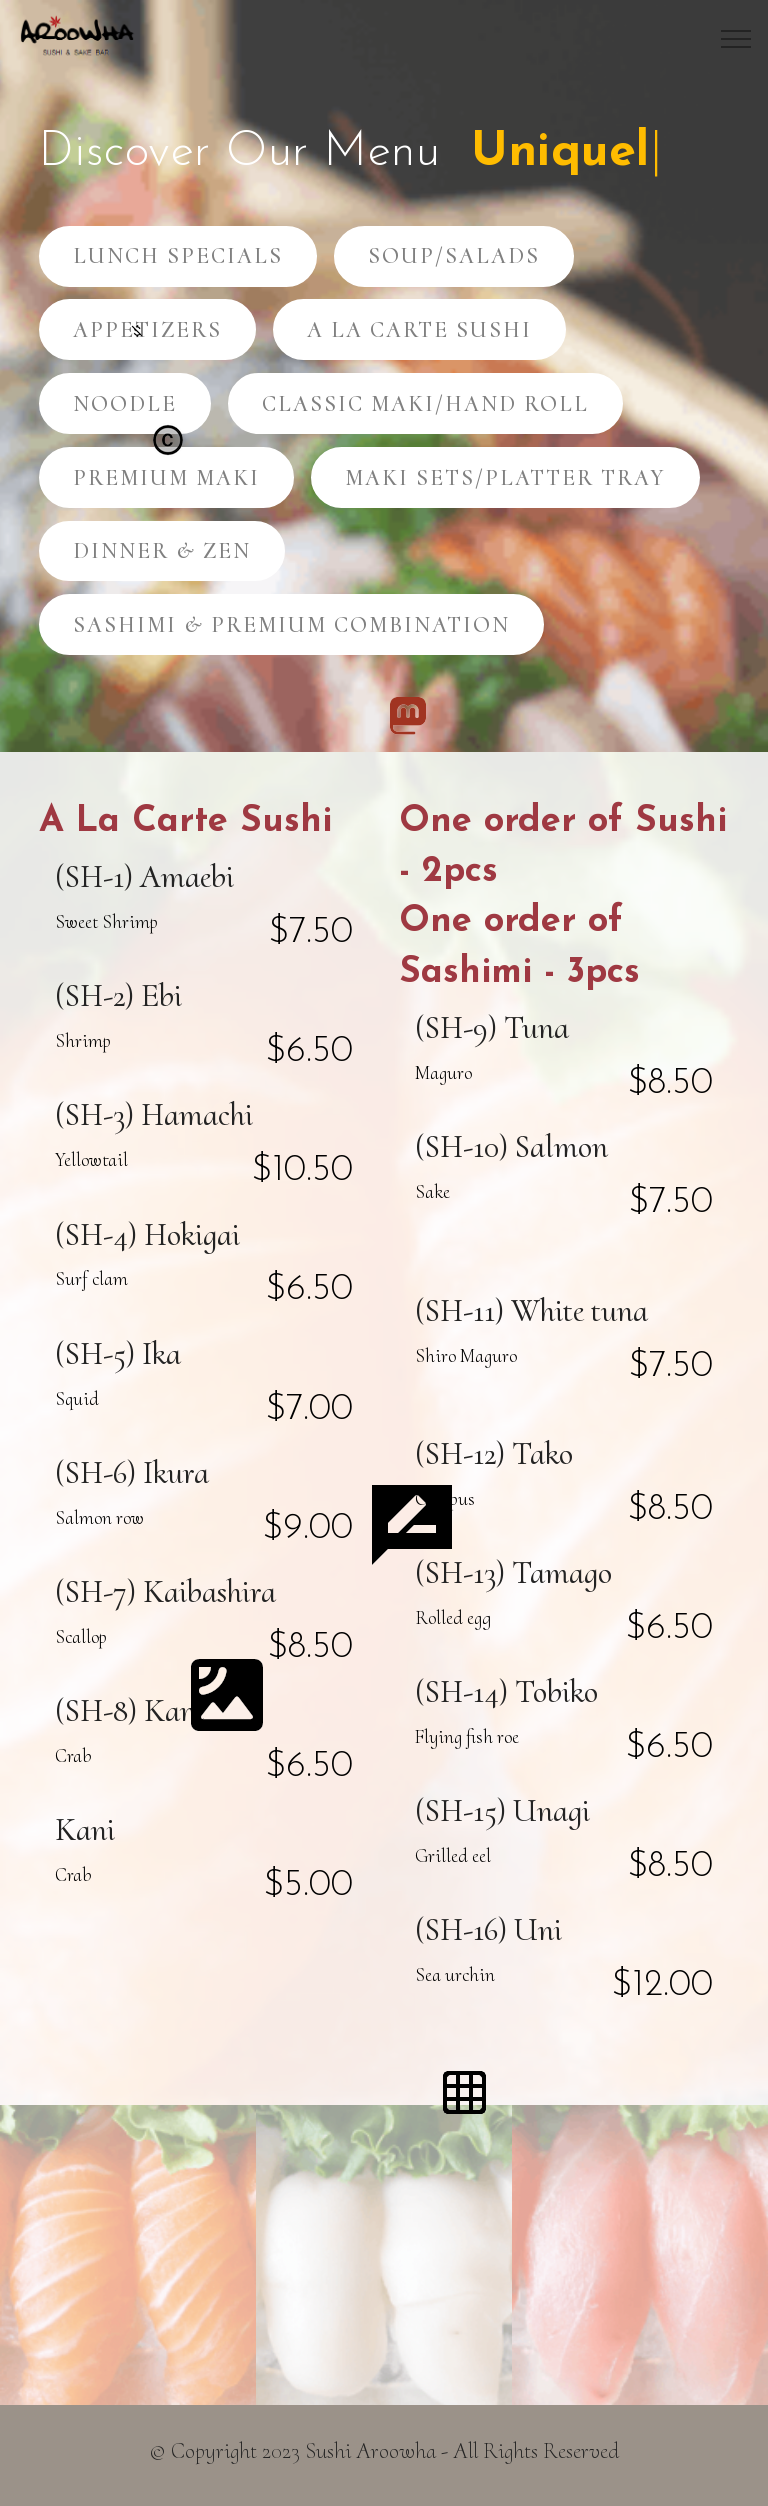 The width and height of the screenshot is (768, 2506). What do you see at coordinates (168, 440) in the screenshot?
I see `indicates copyrighted content` at bounding box center [168, 440].